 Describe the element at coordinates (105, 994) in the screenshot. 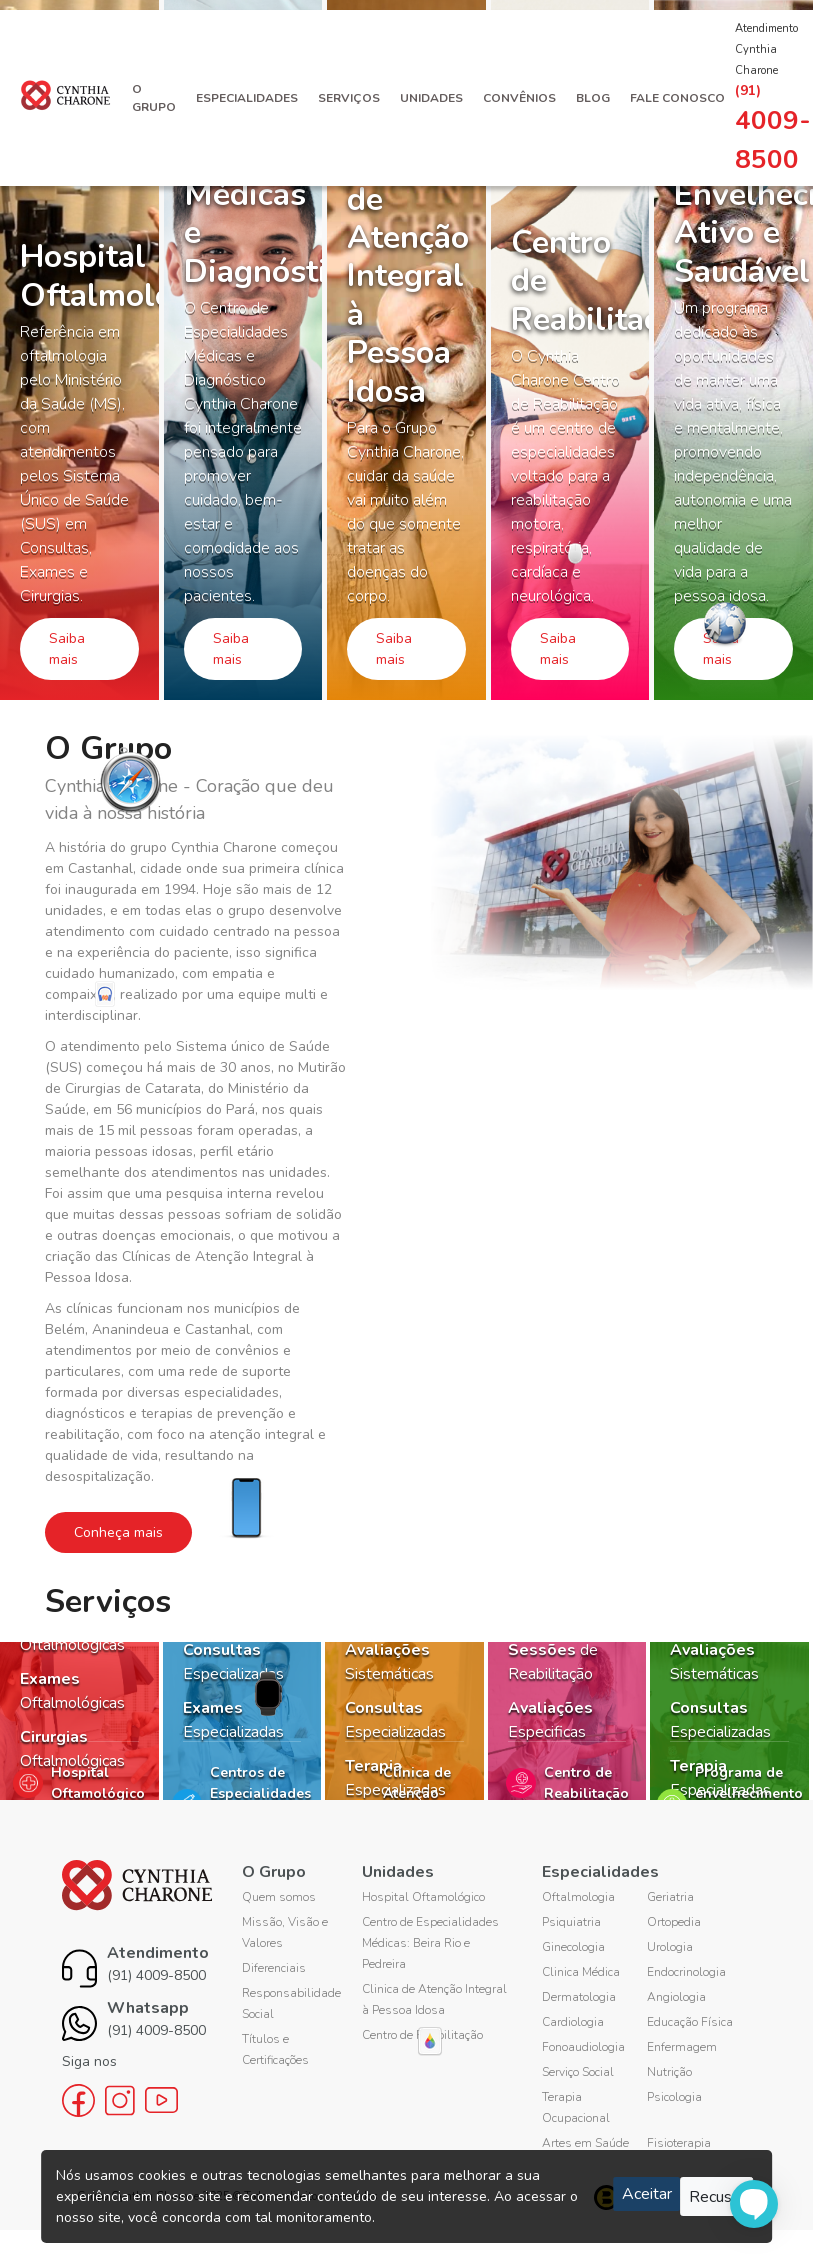

I see `an audacity audio project file` at that location.